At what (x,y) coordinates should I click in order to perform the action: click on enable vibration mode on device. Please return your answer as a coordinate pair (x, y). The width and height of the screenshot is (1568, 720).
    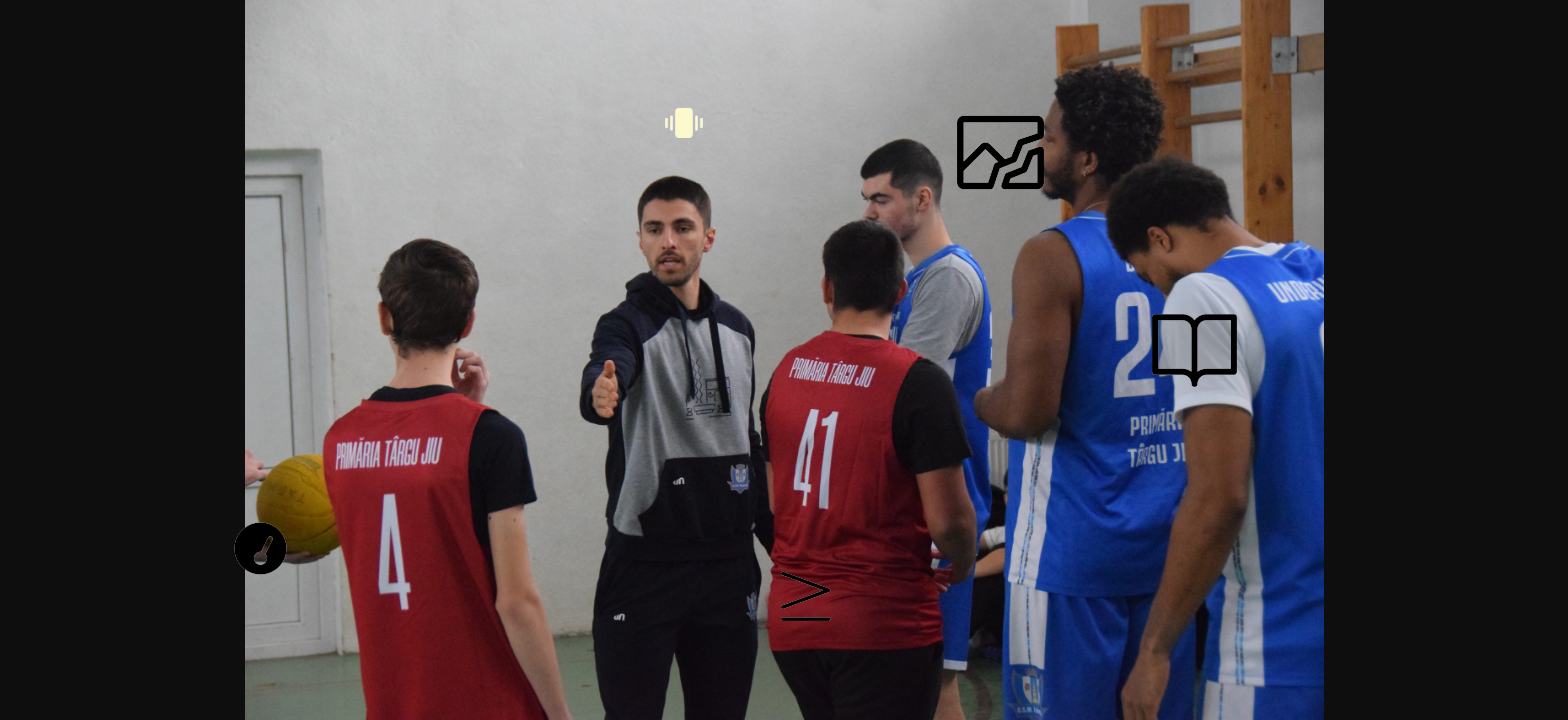
    Looking at the image, I should click on (684, 123).